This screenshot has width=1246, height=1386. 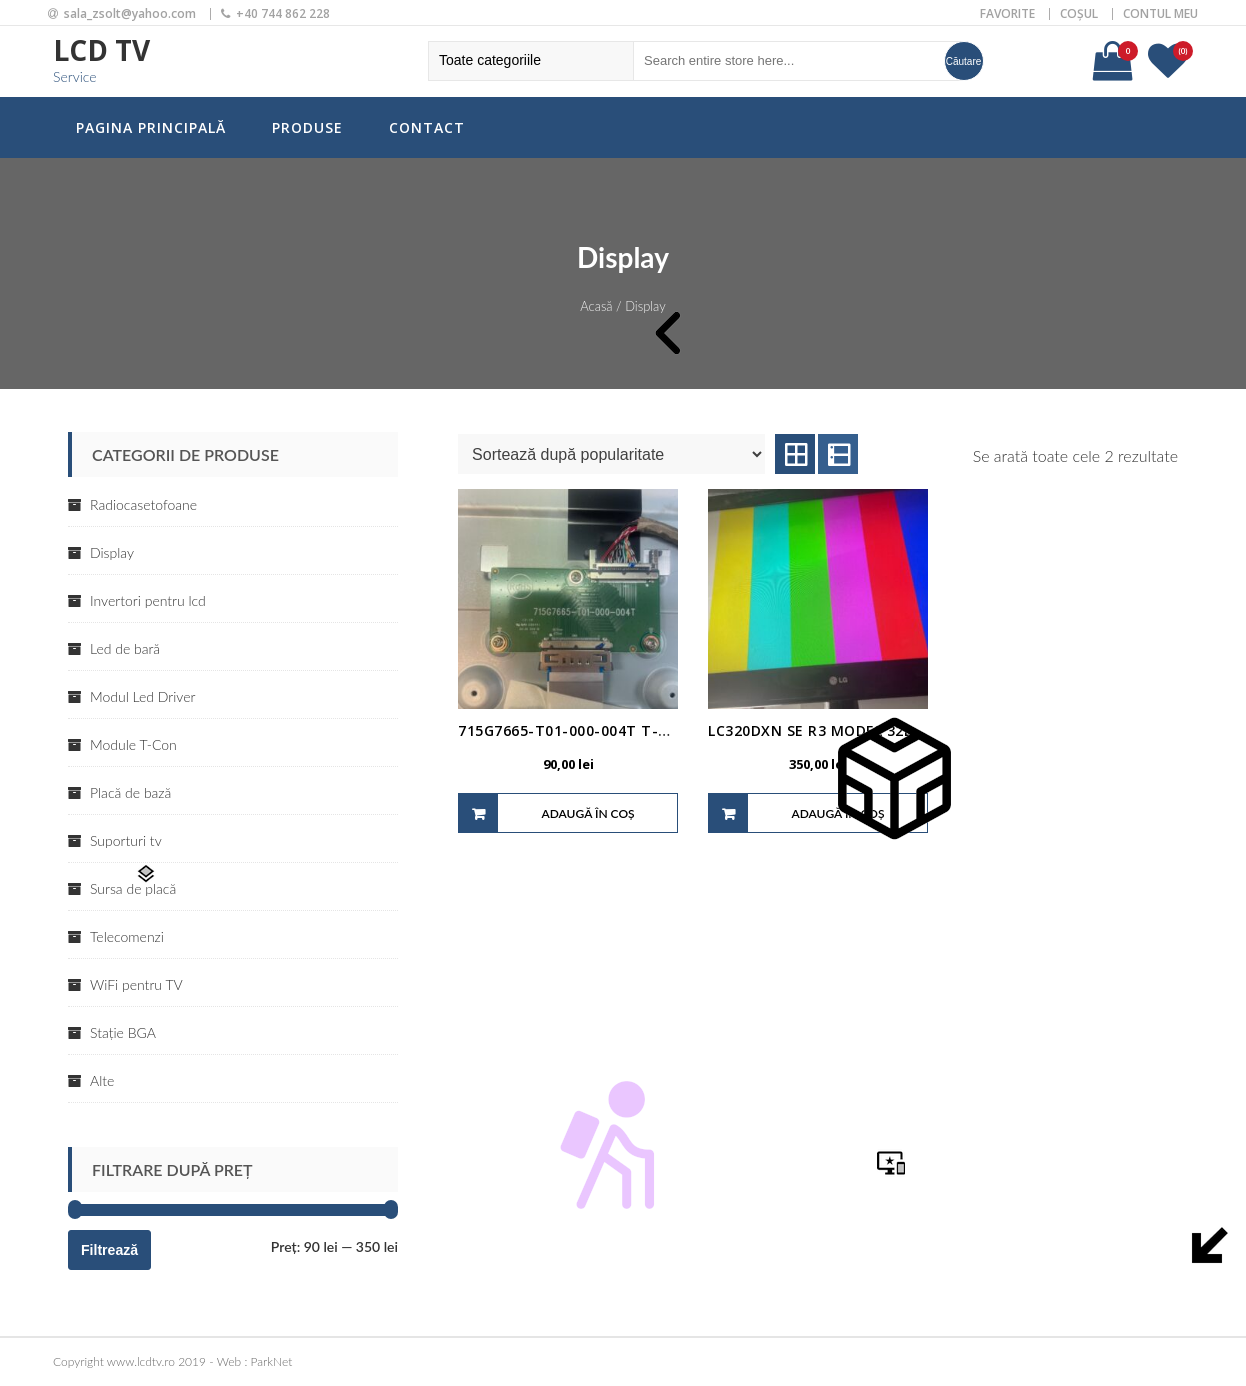 What do you see at coordinates (669, 333) in the screenshot?
I see `navigate back to the previous screen` at bounding box center [669, 333].